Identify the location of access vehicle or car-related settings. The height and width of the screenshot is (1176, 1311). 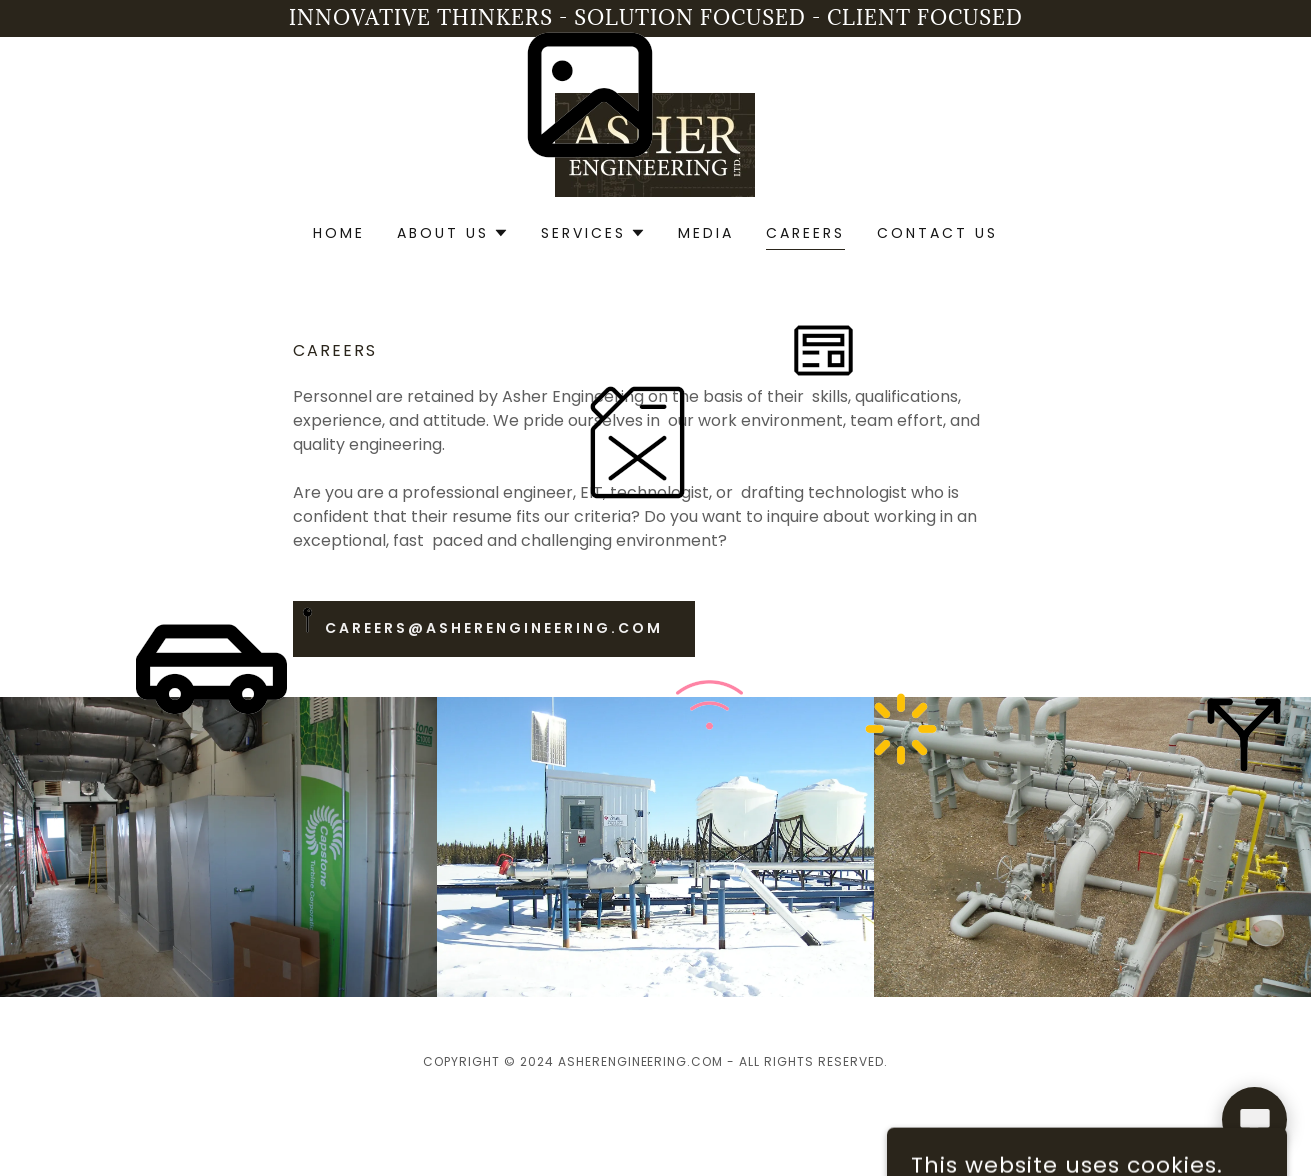
(211, 664).